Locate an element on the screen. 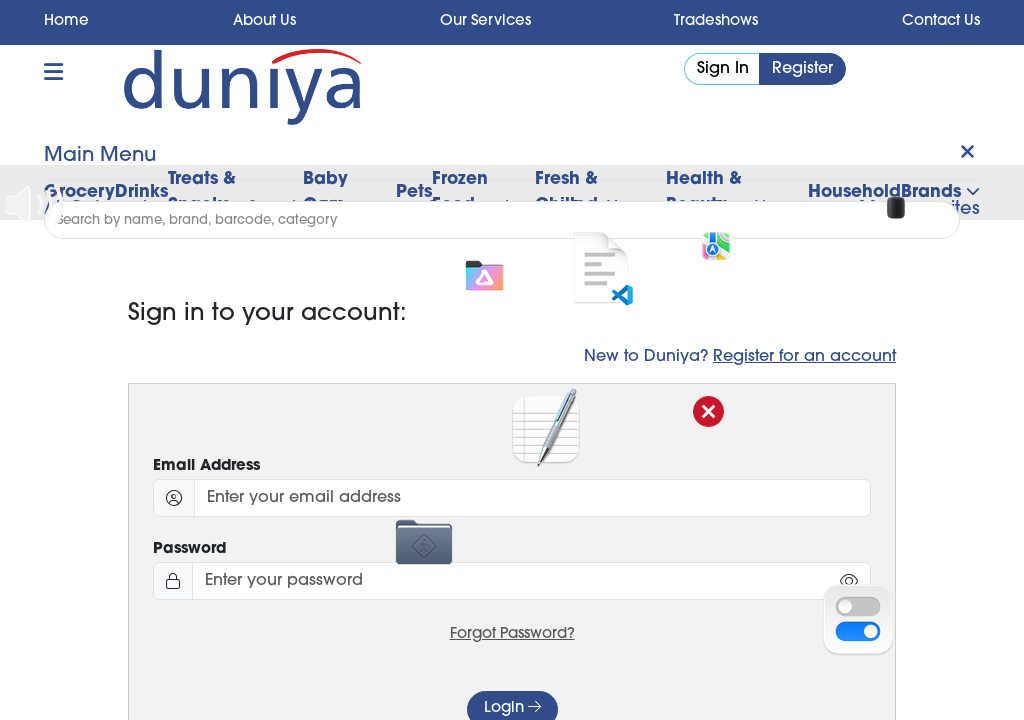 The width and height of the screenshot is (1024, 720). access public or shared files folder is located at coordinates (424, 542).